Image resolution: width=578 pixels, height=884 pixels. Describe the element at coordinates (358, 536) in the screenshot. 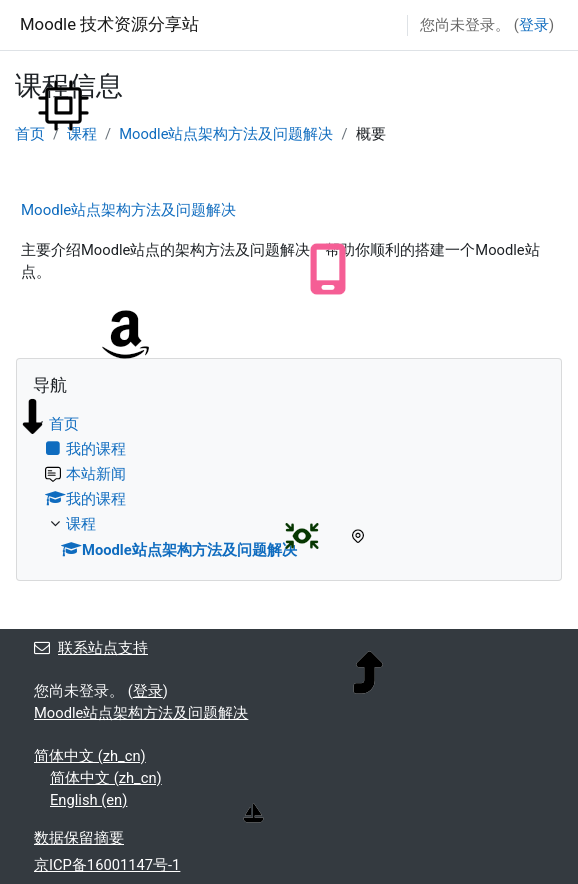

I see `view or set a location on the map` at that location.